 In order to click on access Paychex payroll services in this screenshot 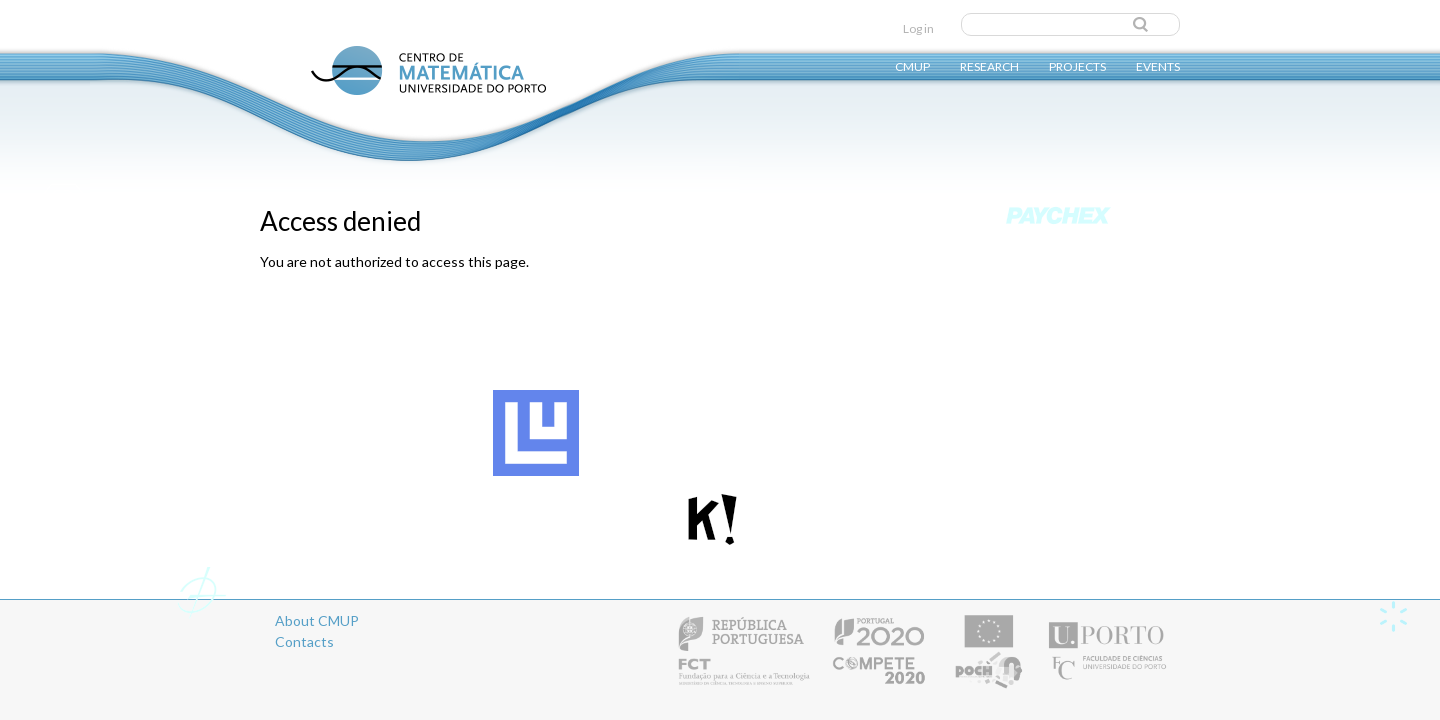, I will do `click(1058, 215)`.